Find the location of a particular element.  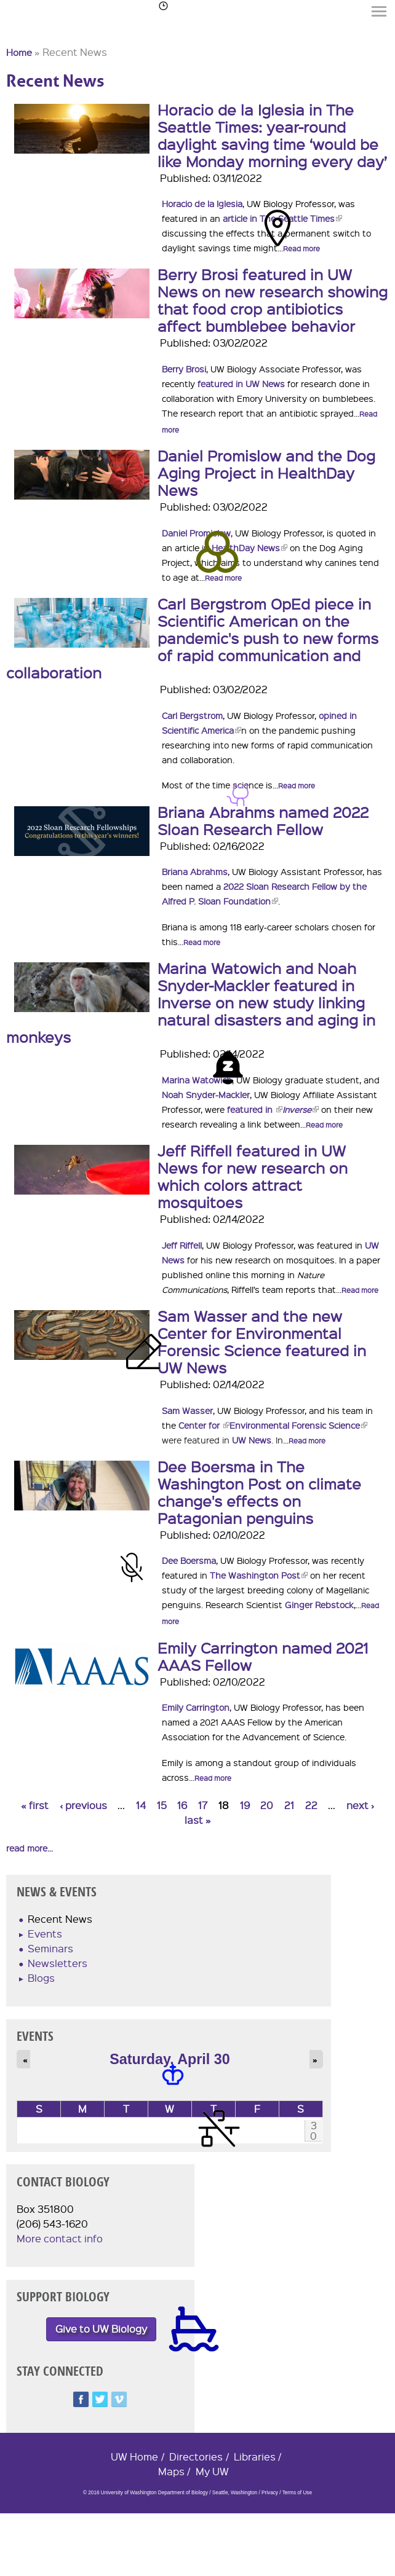

apply filters to refine results is located at coordinates (217, 552).